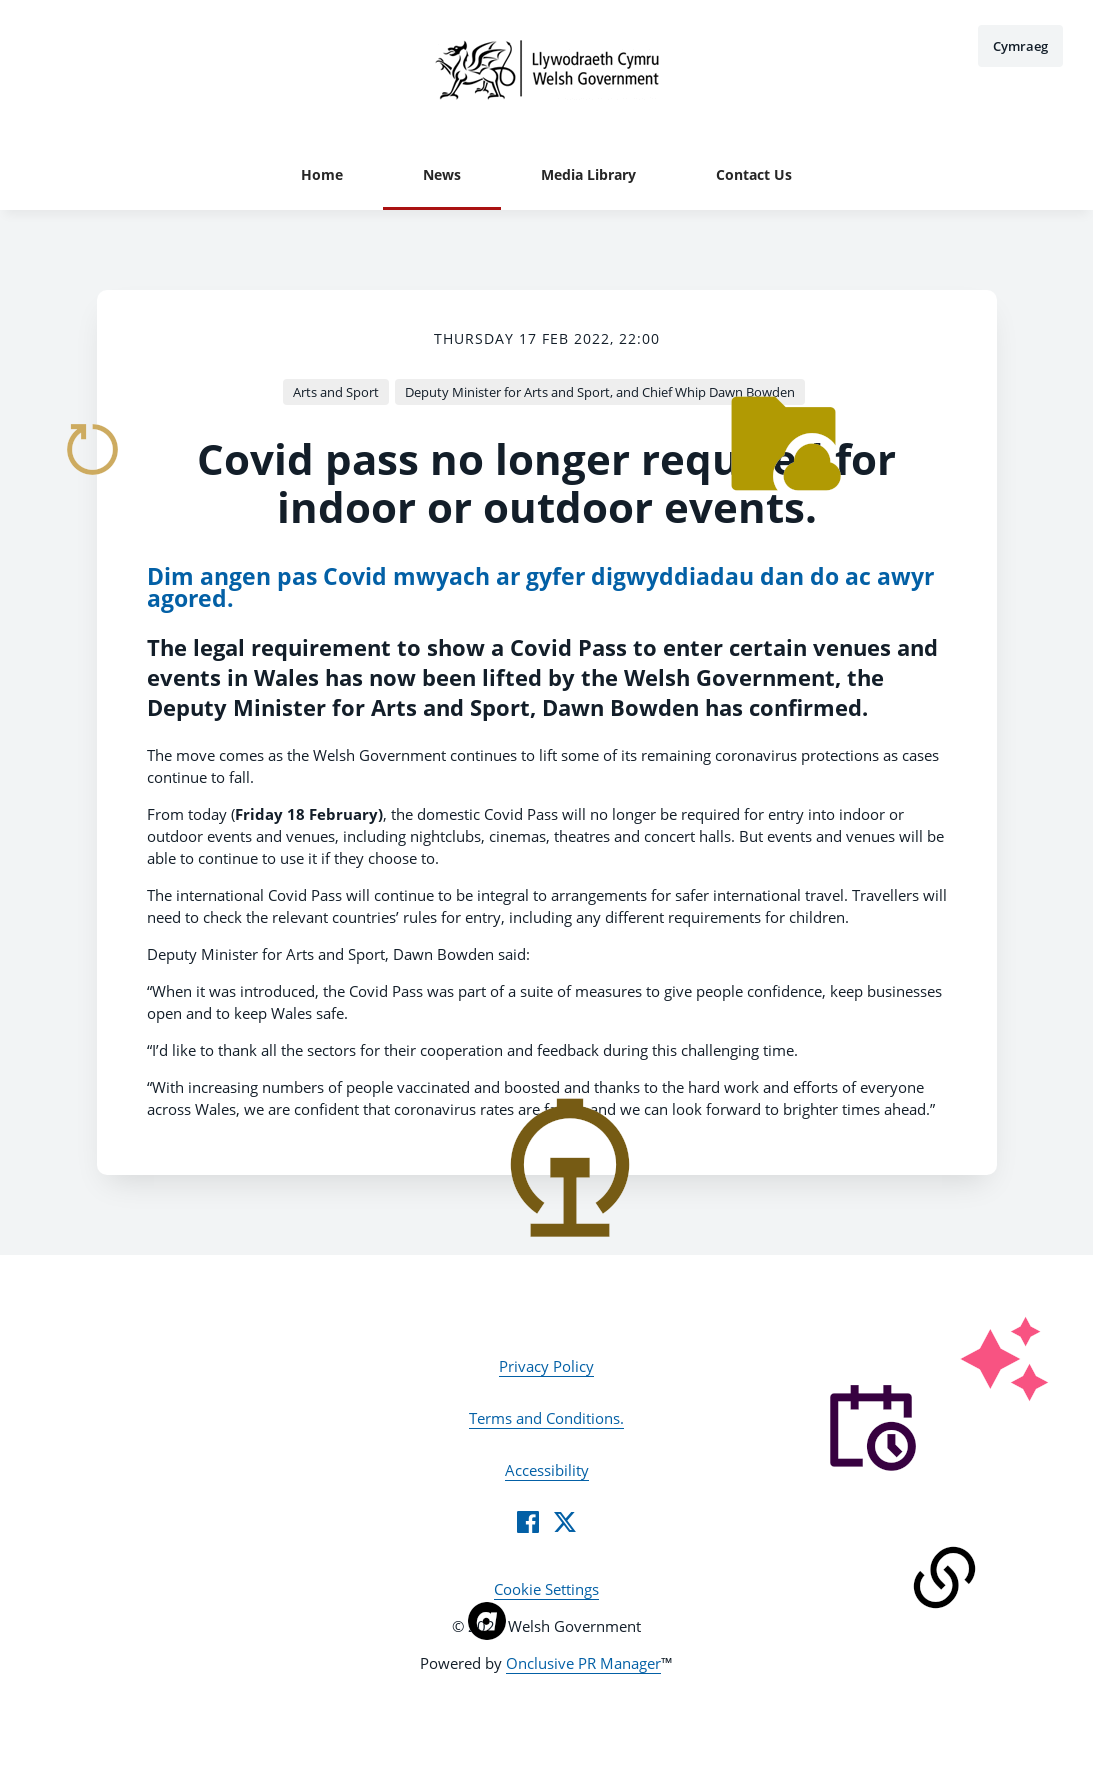  What do you see at coordinates (944, 1577) in the screenshot?
I see `view linked accounts or connections` at bounding box center [944, 1577].